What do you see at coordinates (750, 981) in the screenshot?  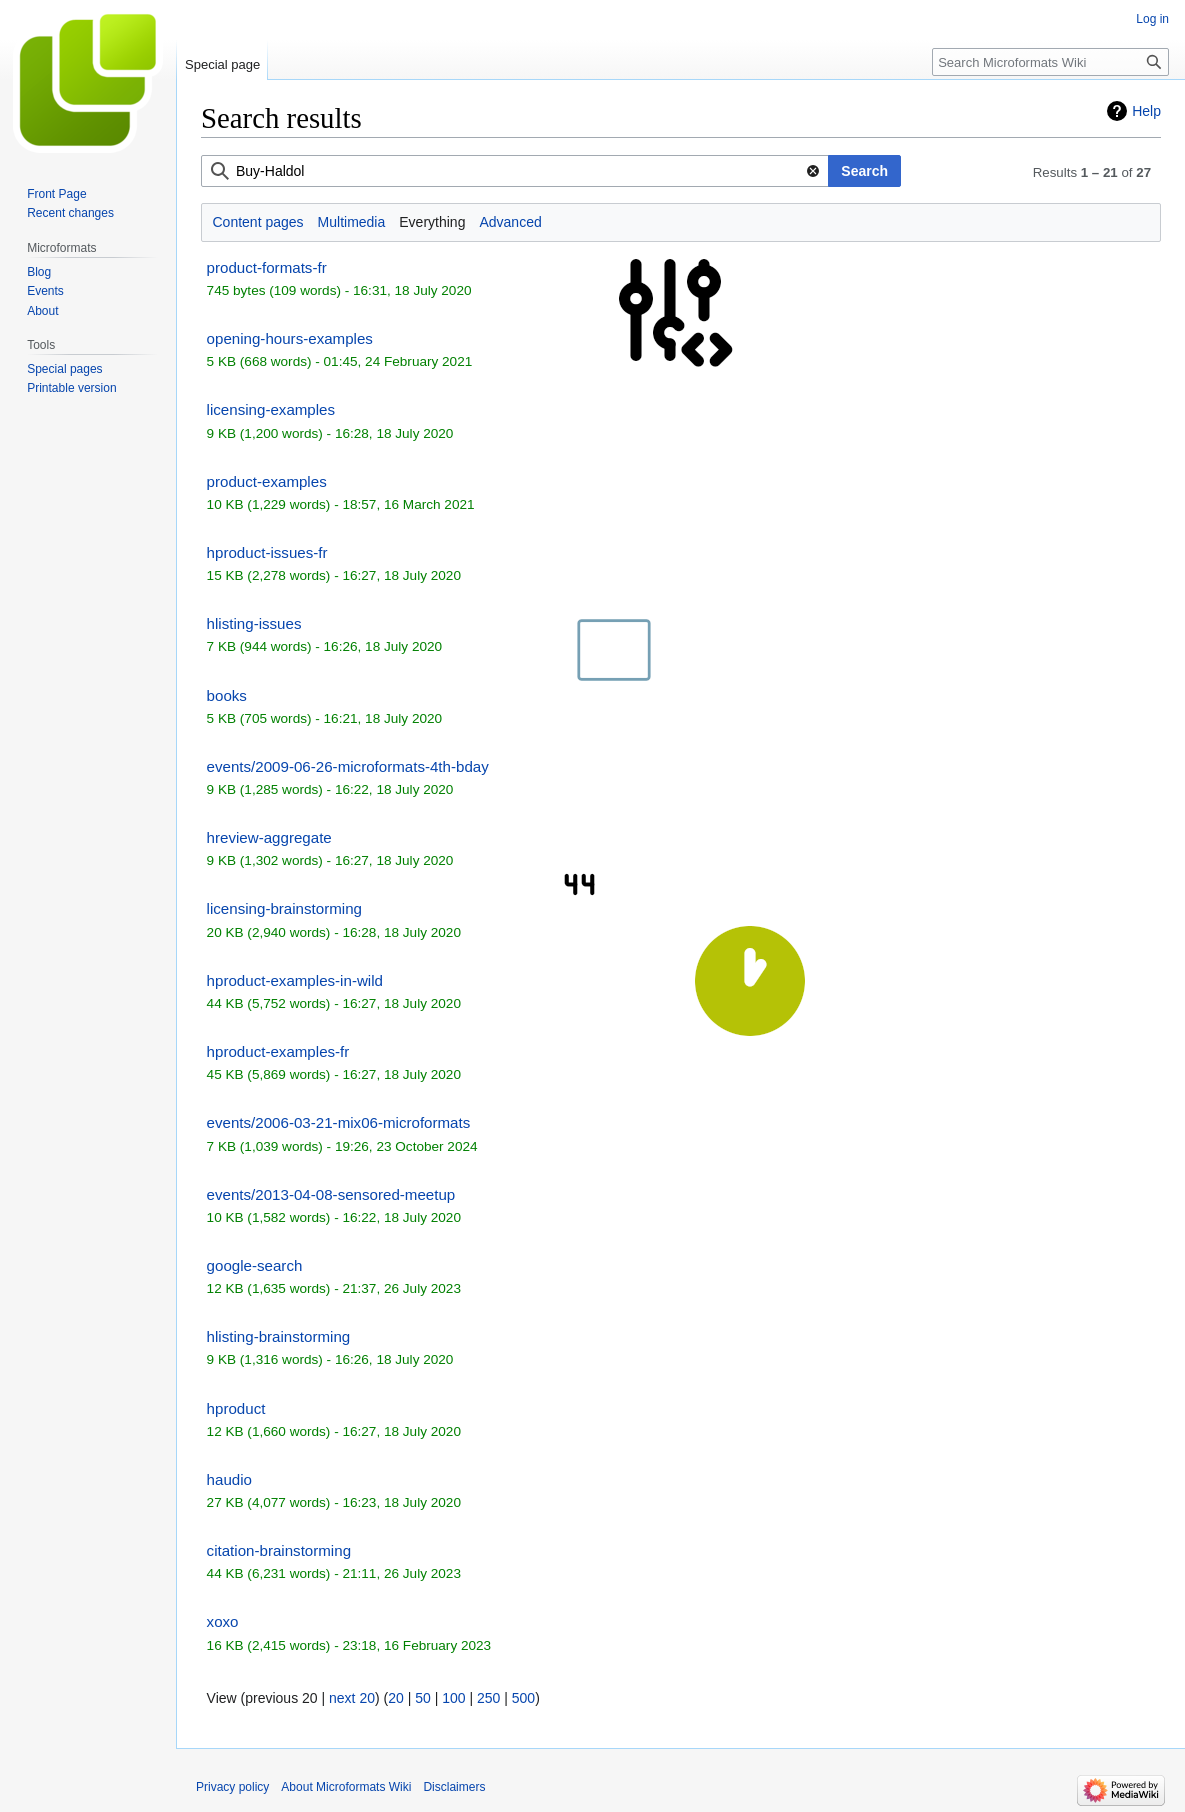 I see `indicates the current time is 1 o'clock` at bounding box center [750, 981].